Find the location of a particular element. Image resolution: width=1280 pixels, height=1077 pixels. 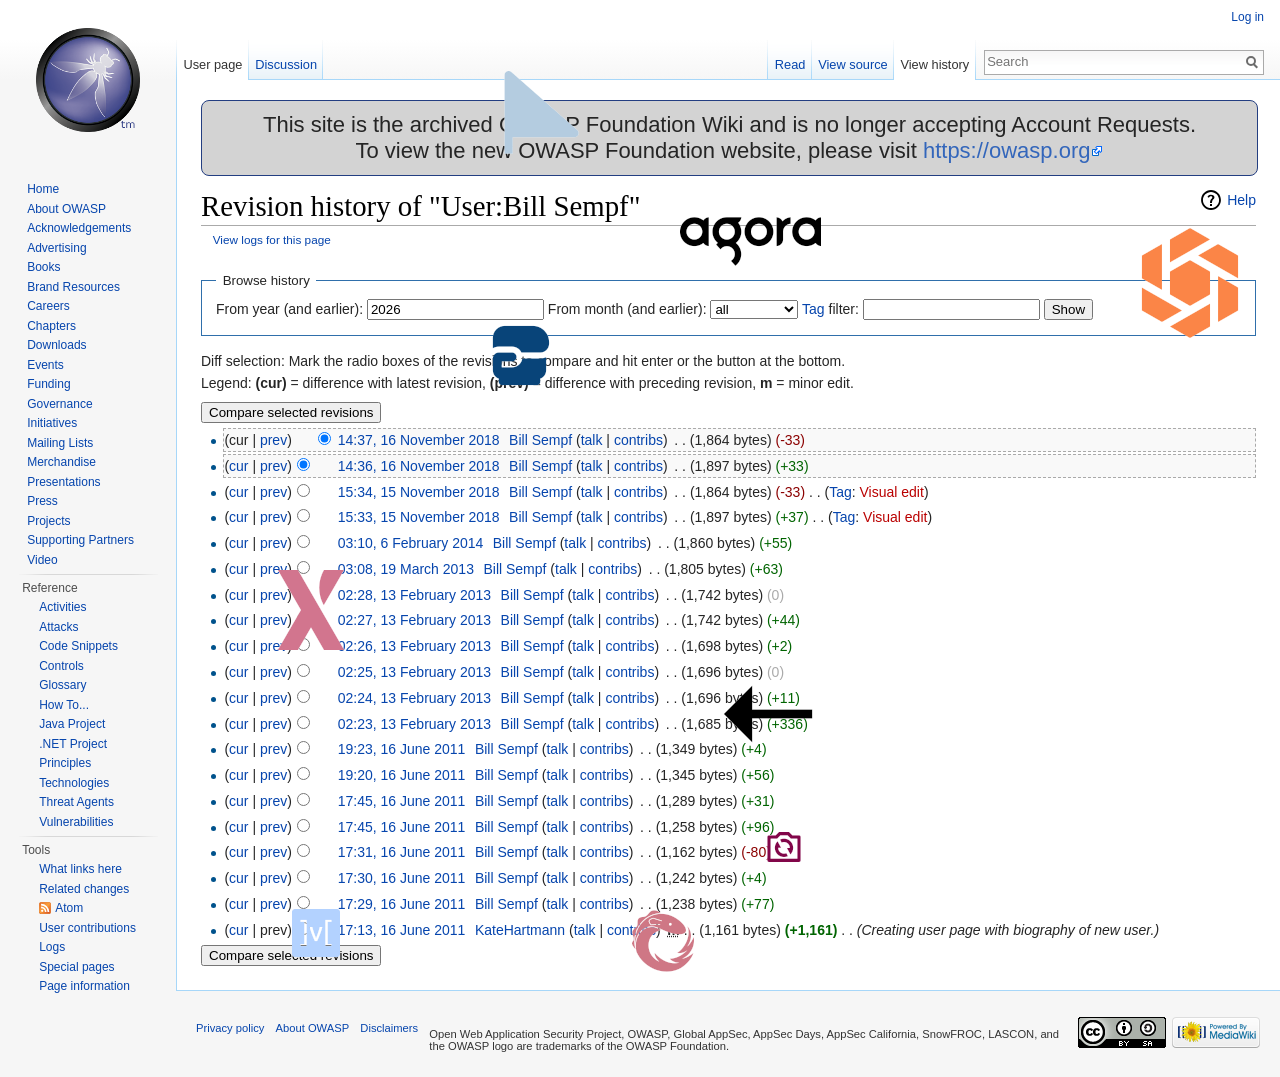

access boxing or combat sports content is located at coordinates (519, 355).